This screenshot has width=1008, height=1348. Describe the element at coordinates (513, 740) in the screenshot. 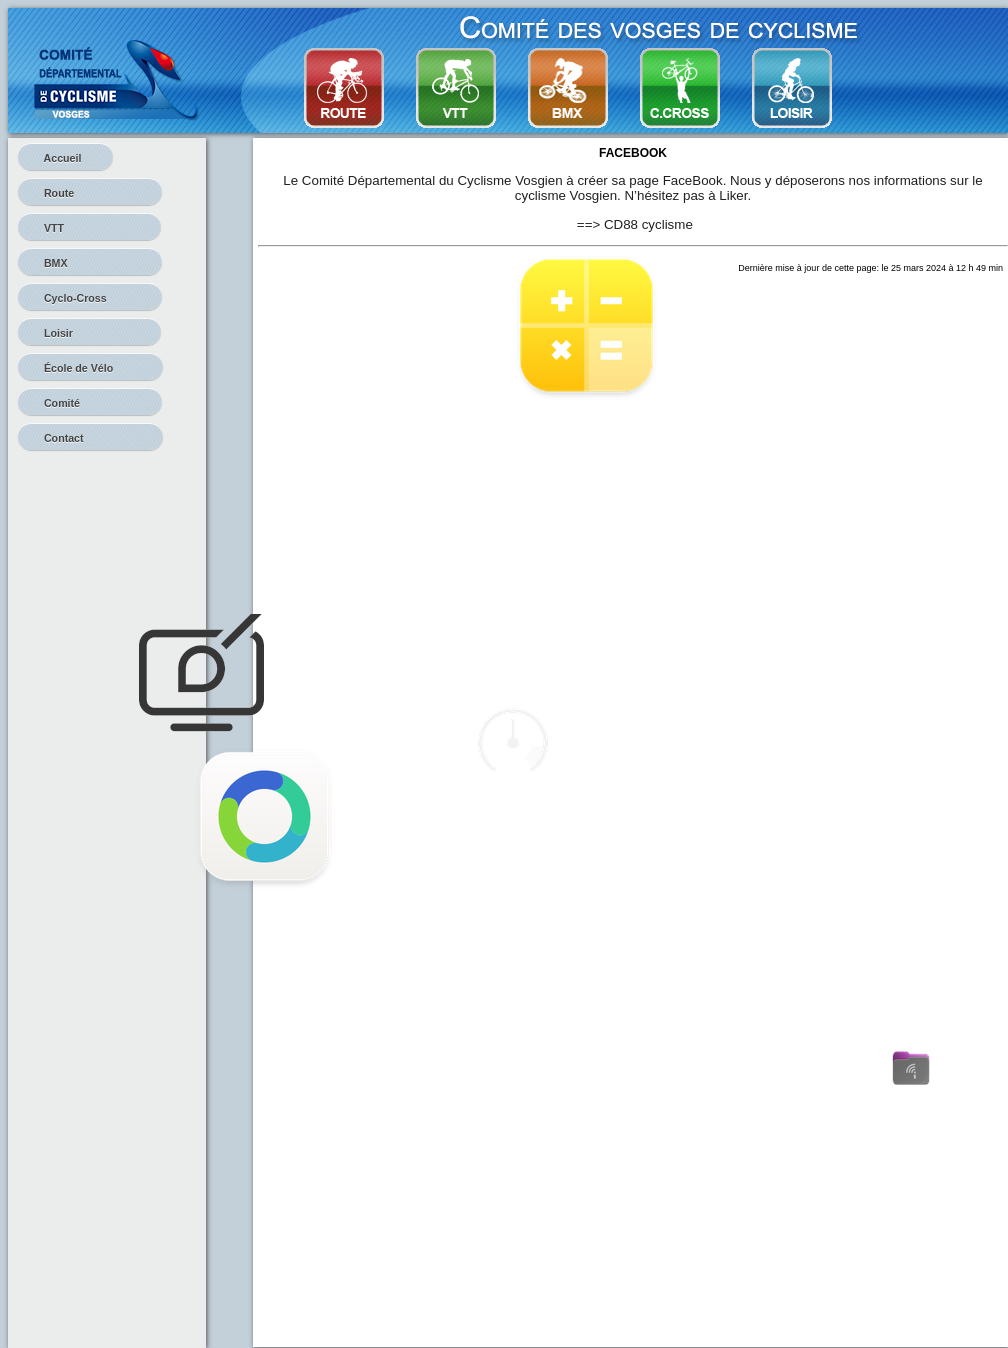

I see `view system performance metrics` at that location.